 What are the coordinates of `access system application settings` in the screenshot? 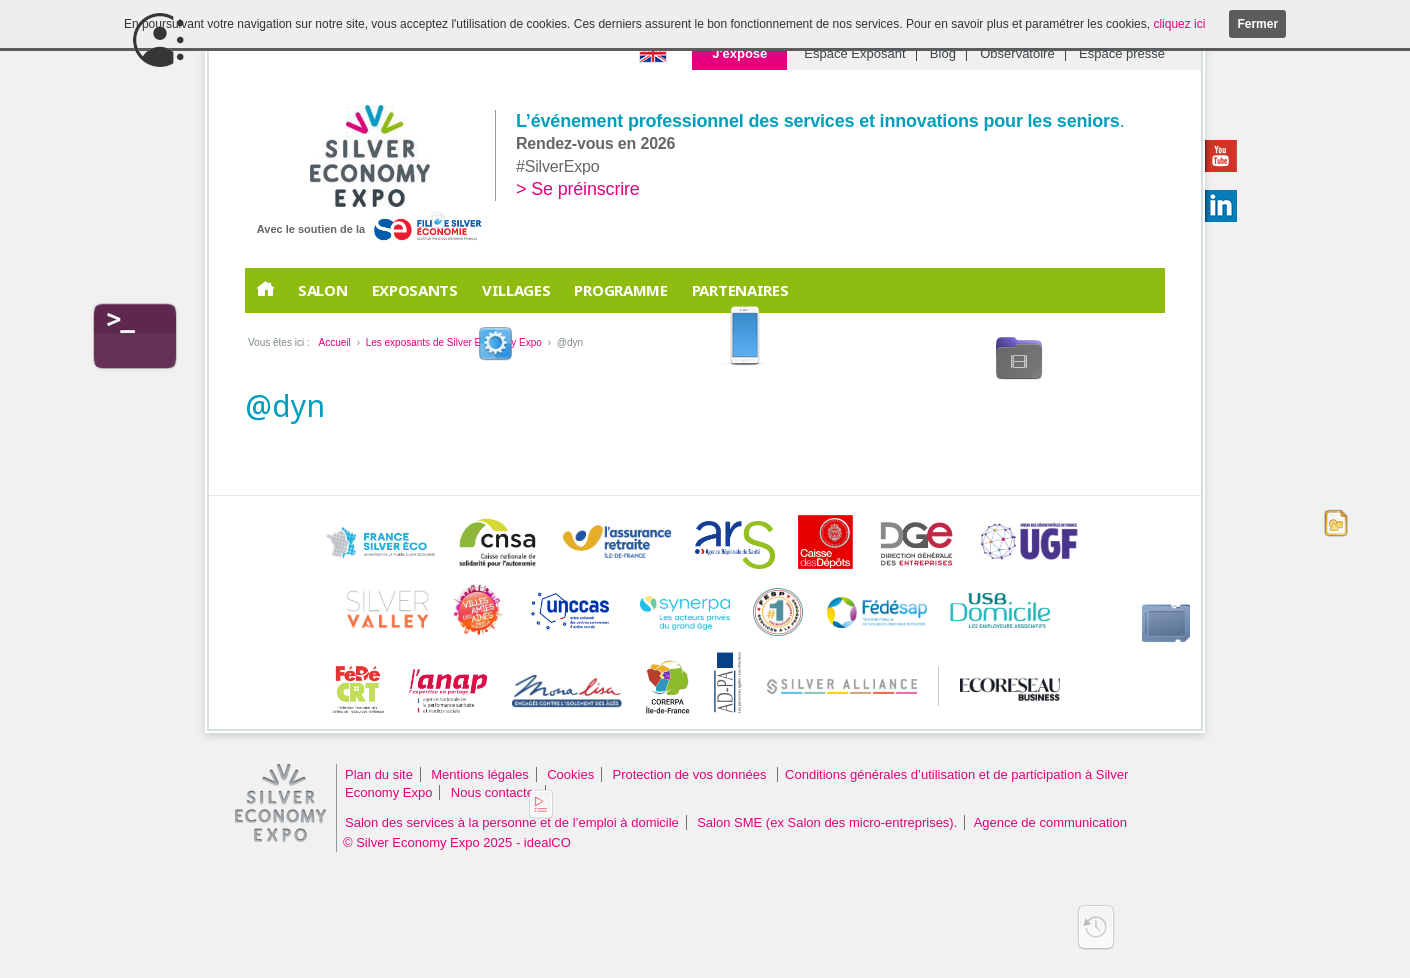 It's located at (495, 343).